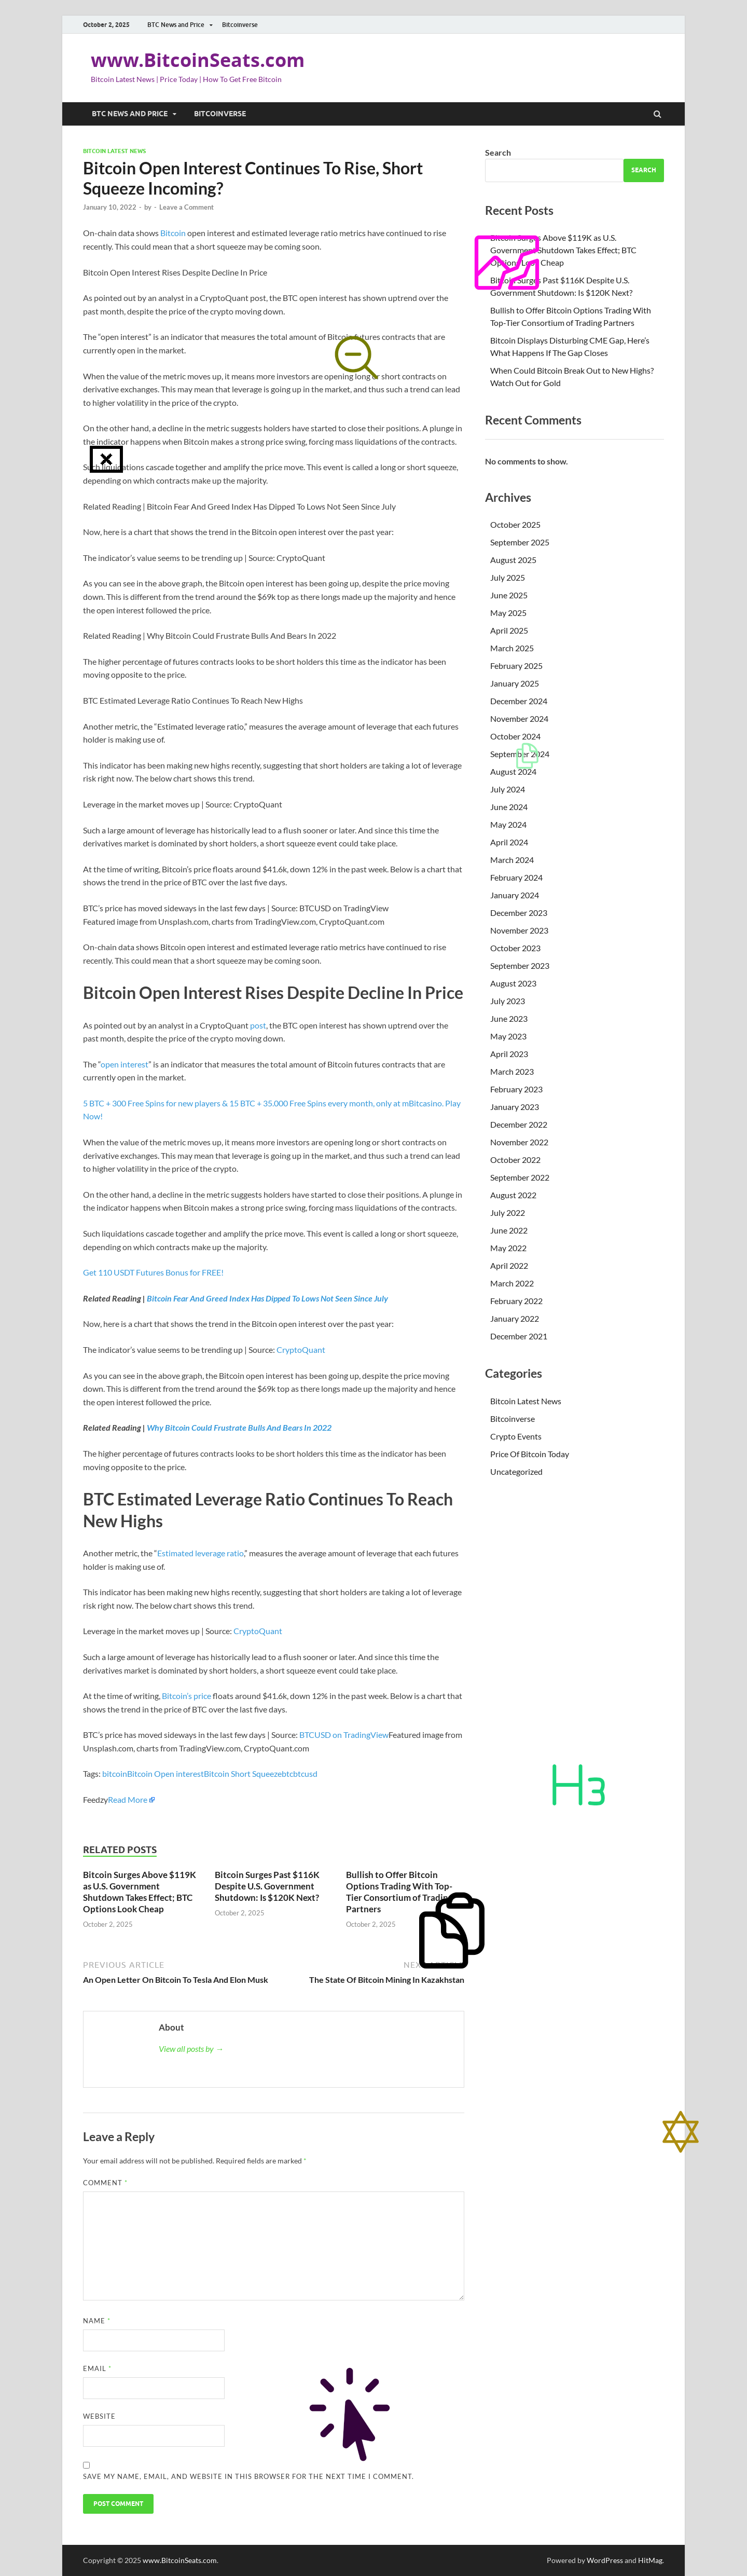 This screenshot has height=2576, width=747. I want to click on zoom out, so click(356, 358).